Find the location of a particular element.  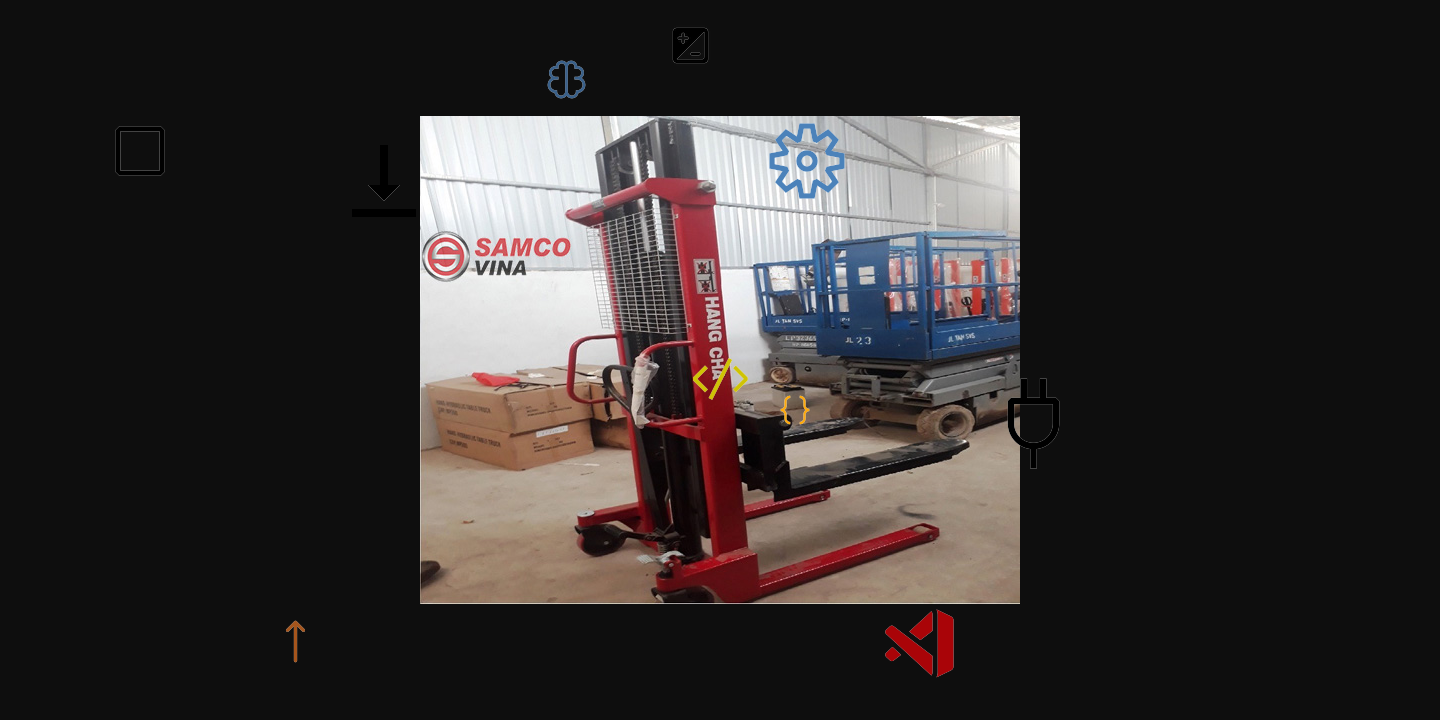

open visual studio code insiders is located at coordinates (922, 646).